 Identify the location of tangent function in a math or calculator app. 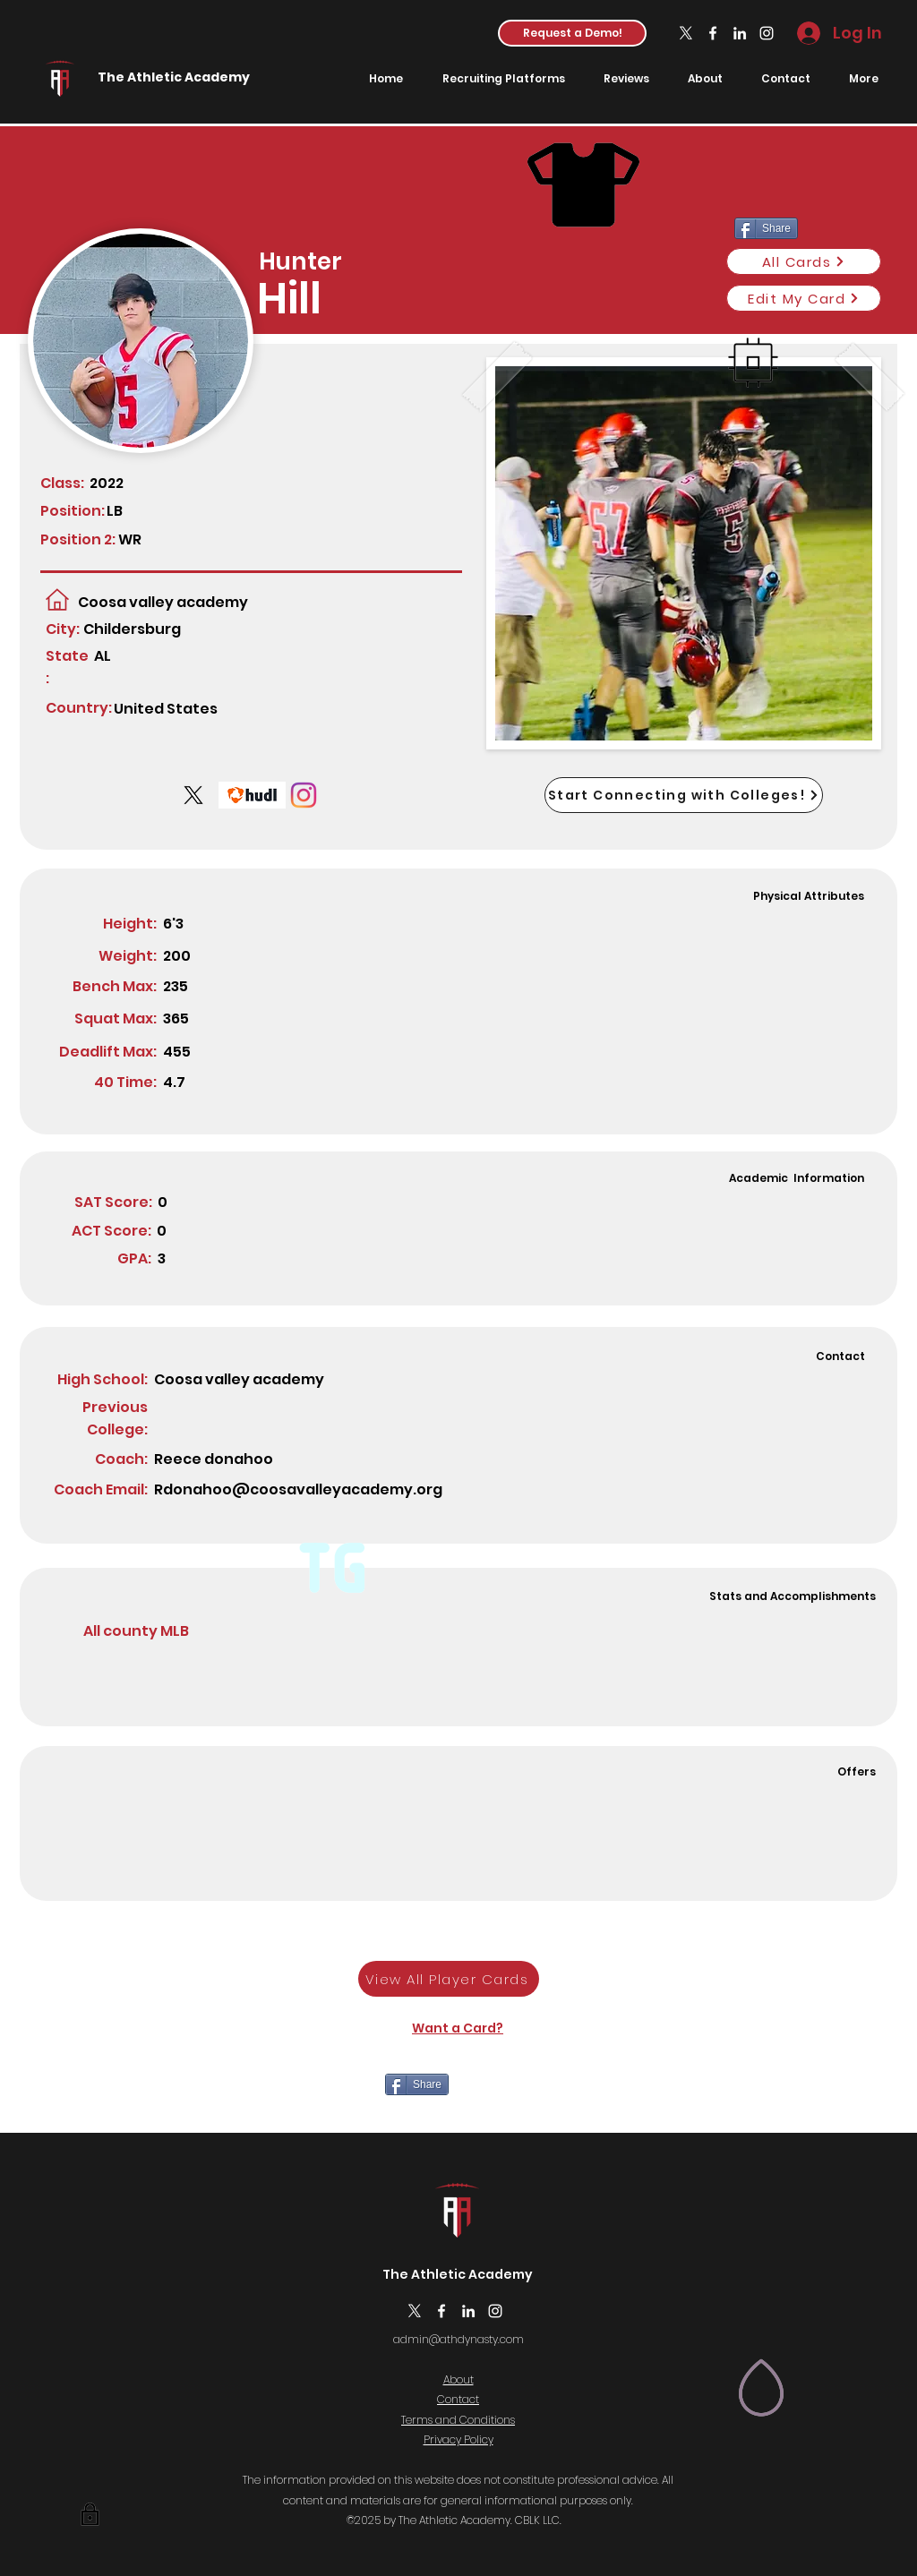
(330, 1568).